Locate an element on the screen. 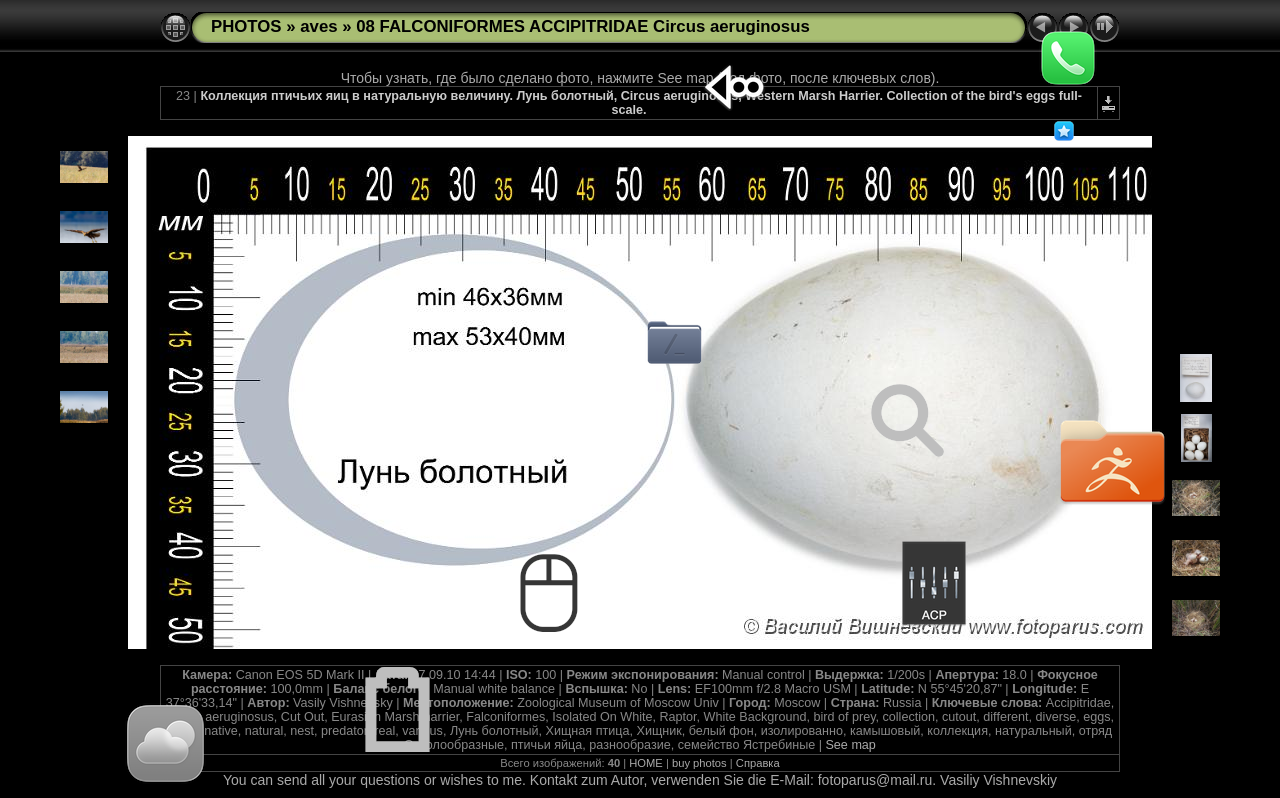  open compizconfig settings manager is located at coordinates (1064, 131).